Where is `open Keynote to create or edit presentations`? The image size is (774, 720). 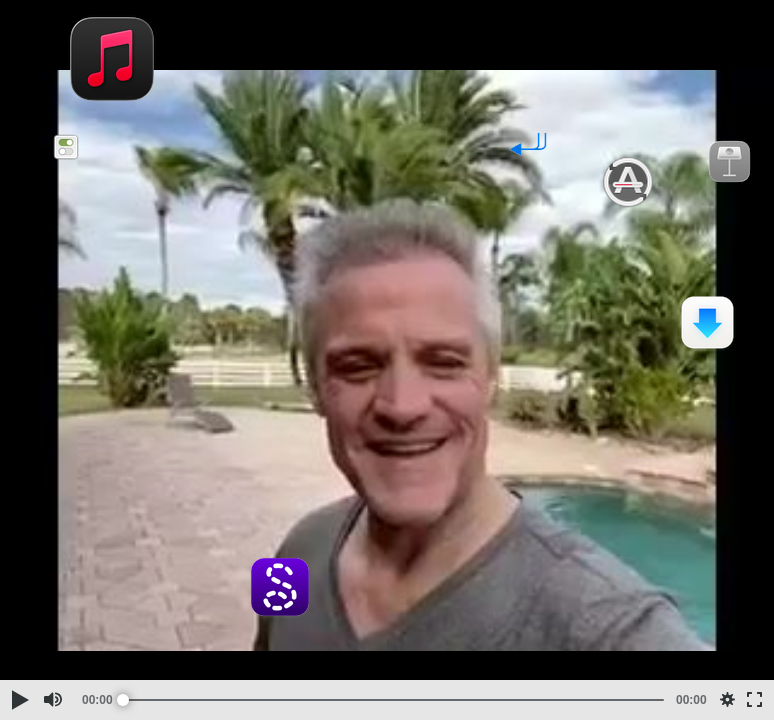
open Keynote to create or edit presentations is located at coordinates (729, 161).